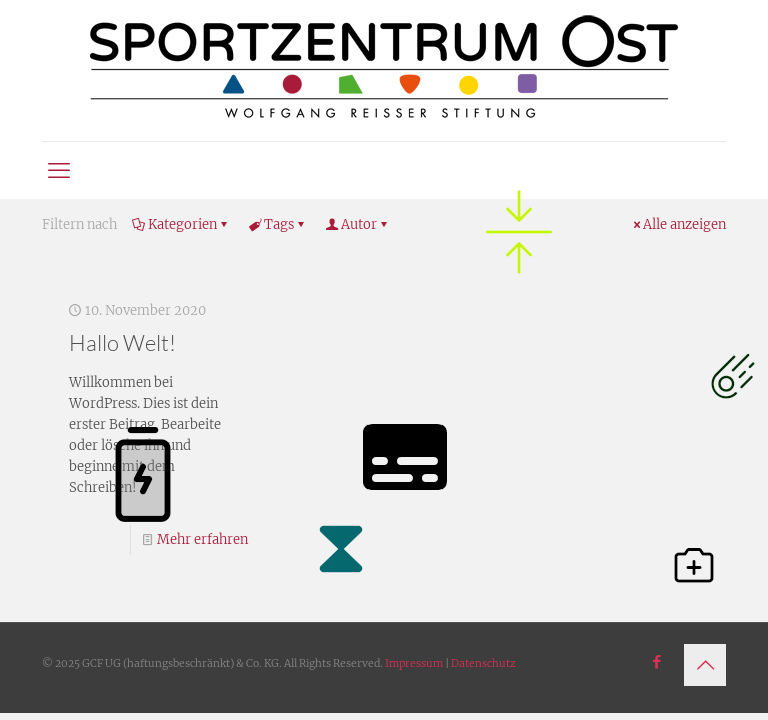 The width and height of the screenshot is (768, 720). I want to click on indicates device is currently charging, so click(143, 476).